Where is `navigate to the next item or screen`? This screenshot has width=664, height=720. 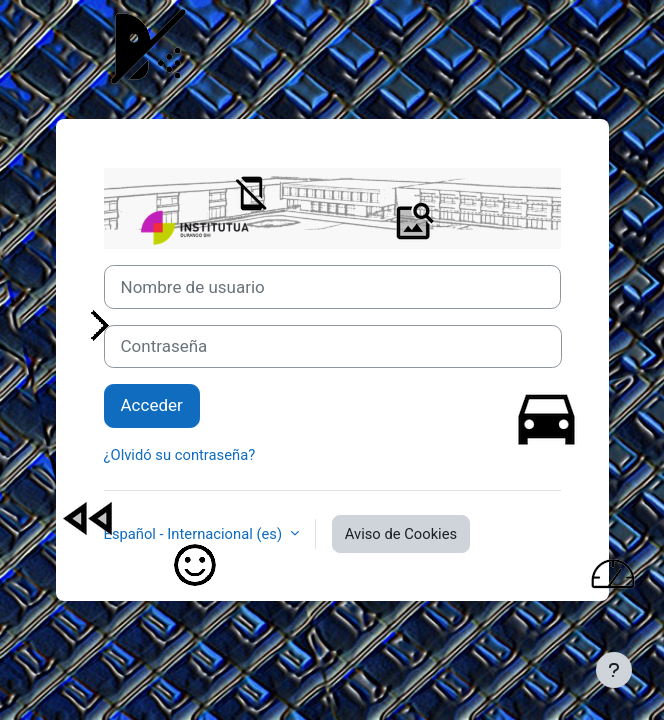 navigate to the next item or screen is located at coordinates (99, 325).